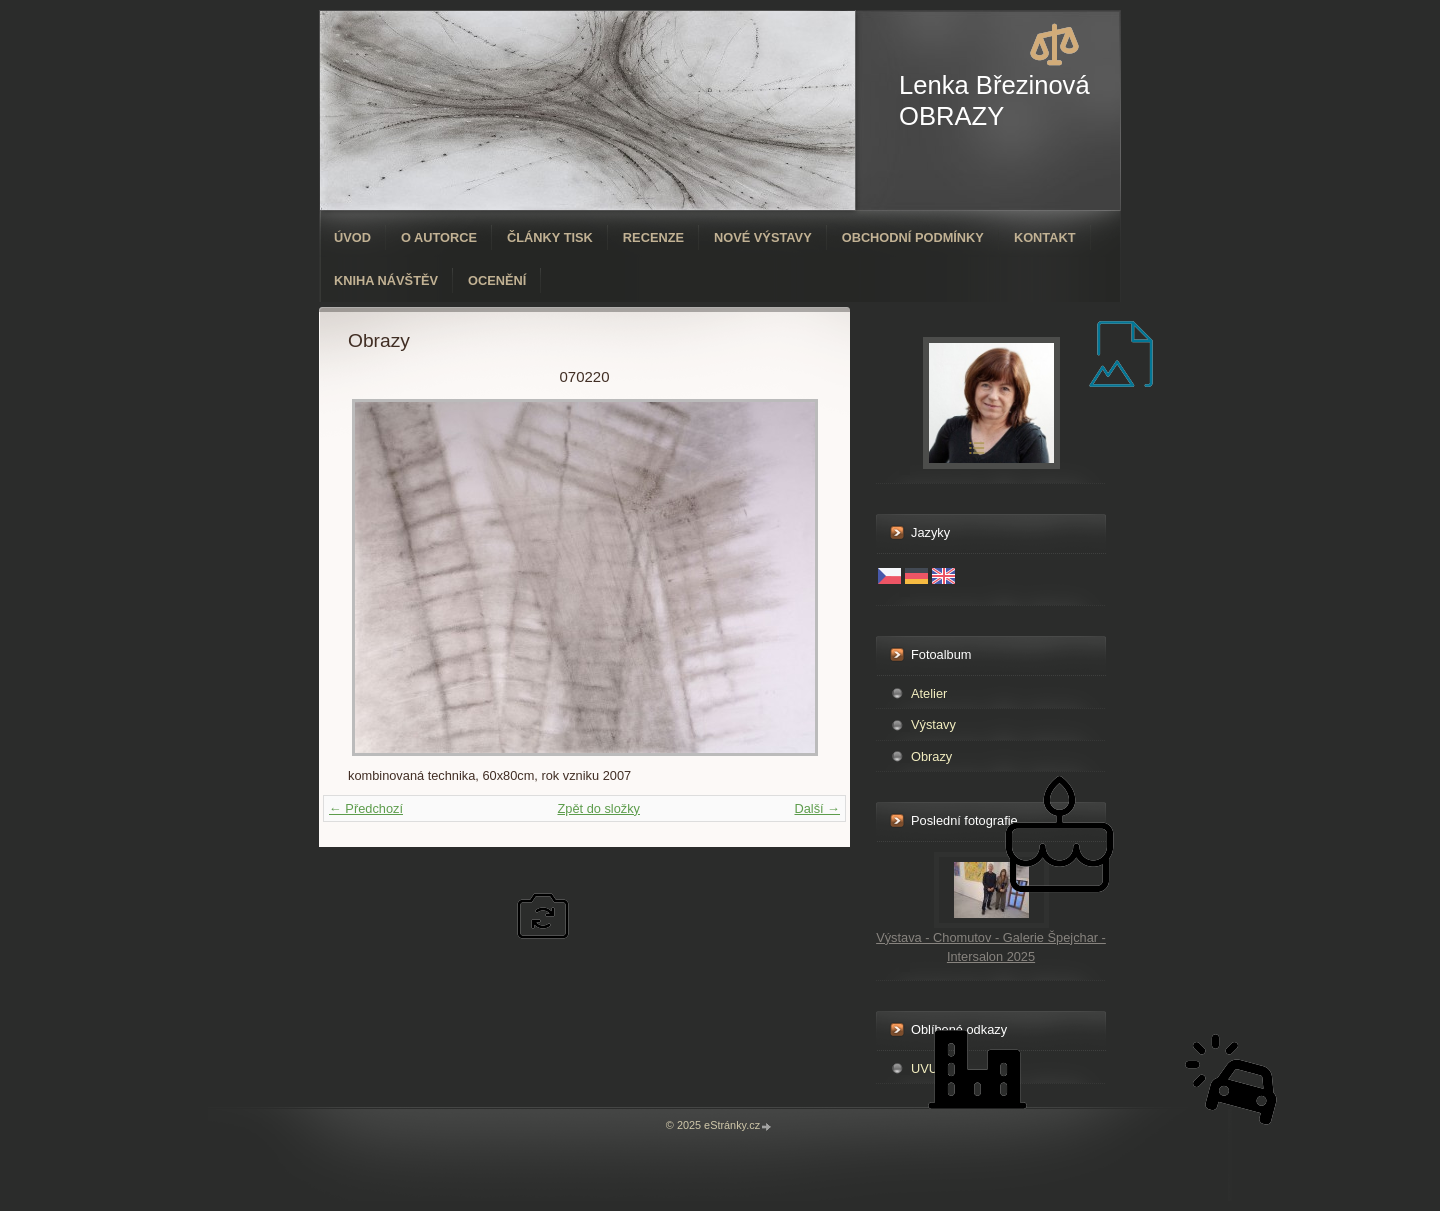 The height and width of the screenshot is (1211, 1440). What do you see at coordinates (977, 1069) in the screenshot?
I see `view city or urban location` at bounding box center [977, 1069].